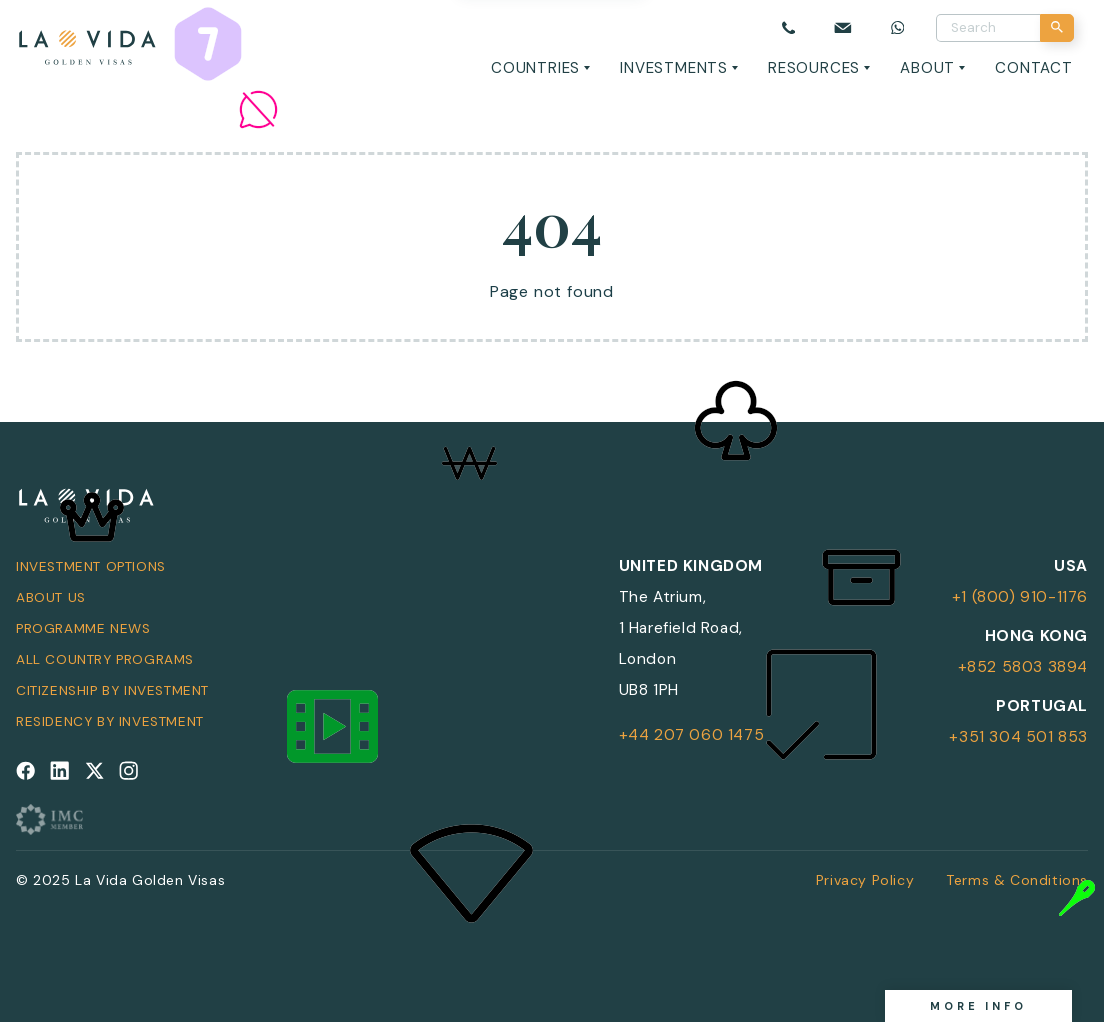  I want to click on access sewing or craft tools, so click(1077, 898).